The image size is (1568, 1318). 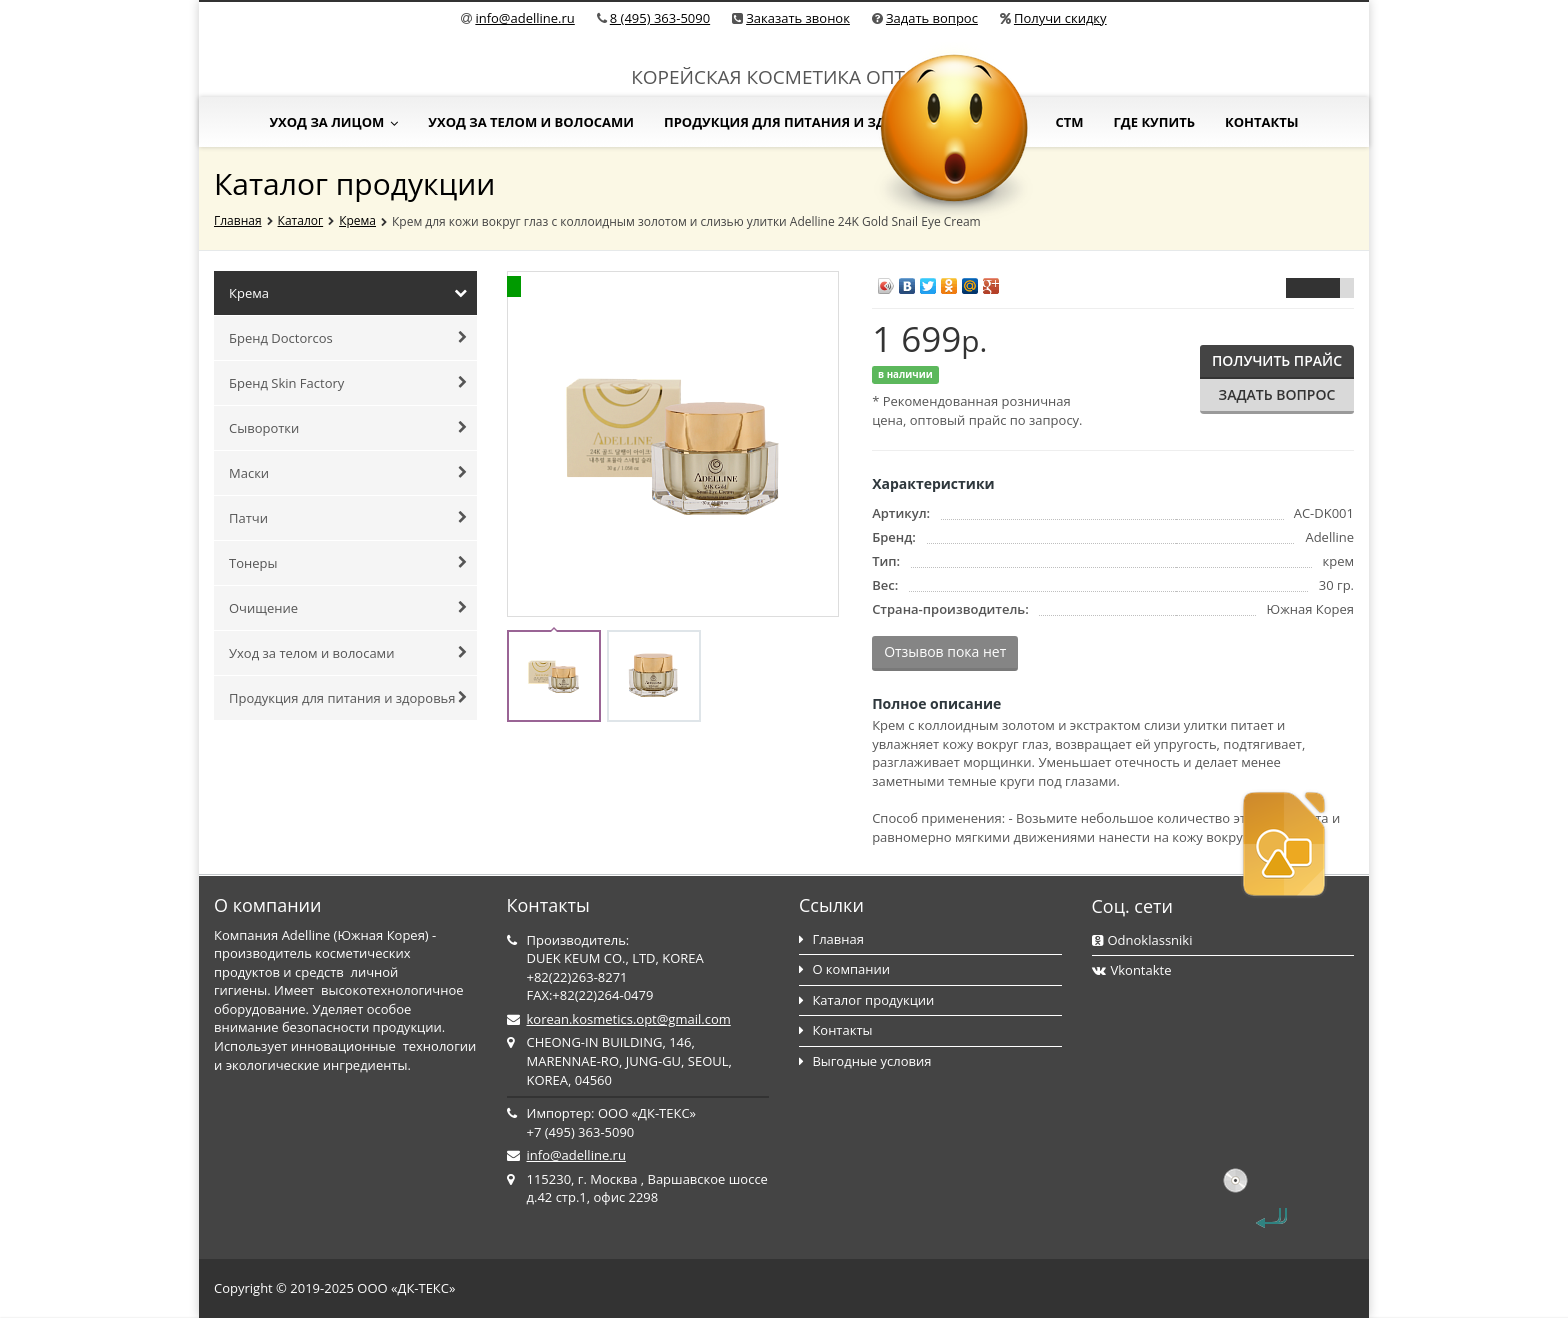 What do you see at coordinates (1284, 844) in the screenshot?
I see `open libreoffice draw application` at bounding box center [1284, 844].